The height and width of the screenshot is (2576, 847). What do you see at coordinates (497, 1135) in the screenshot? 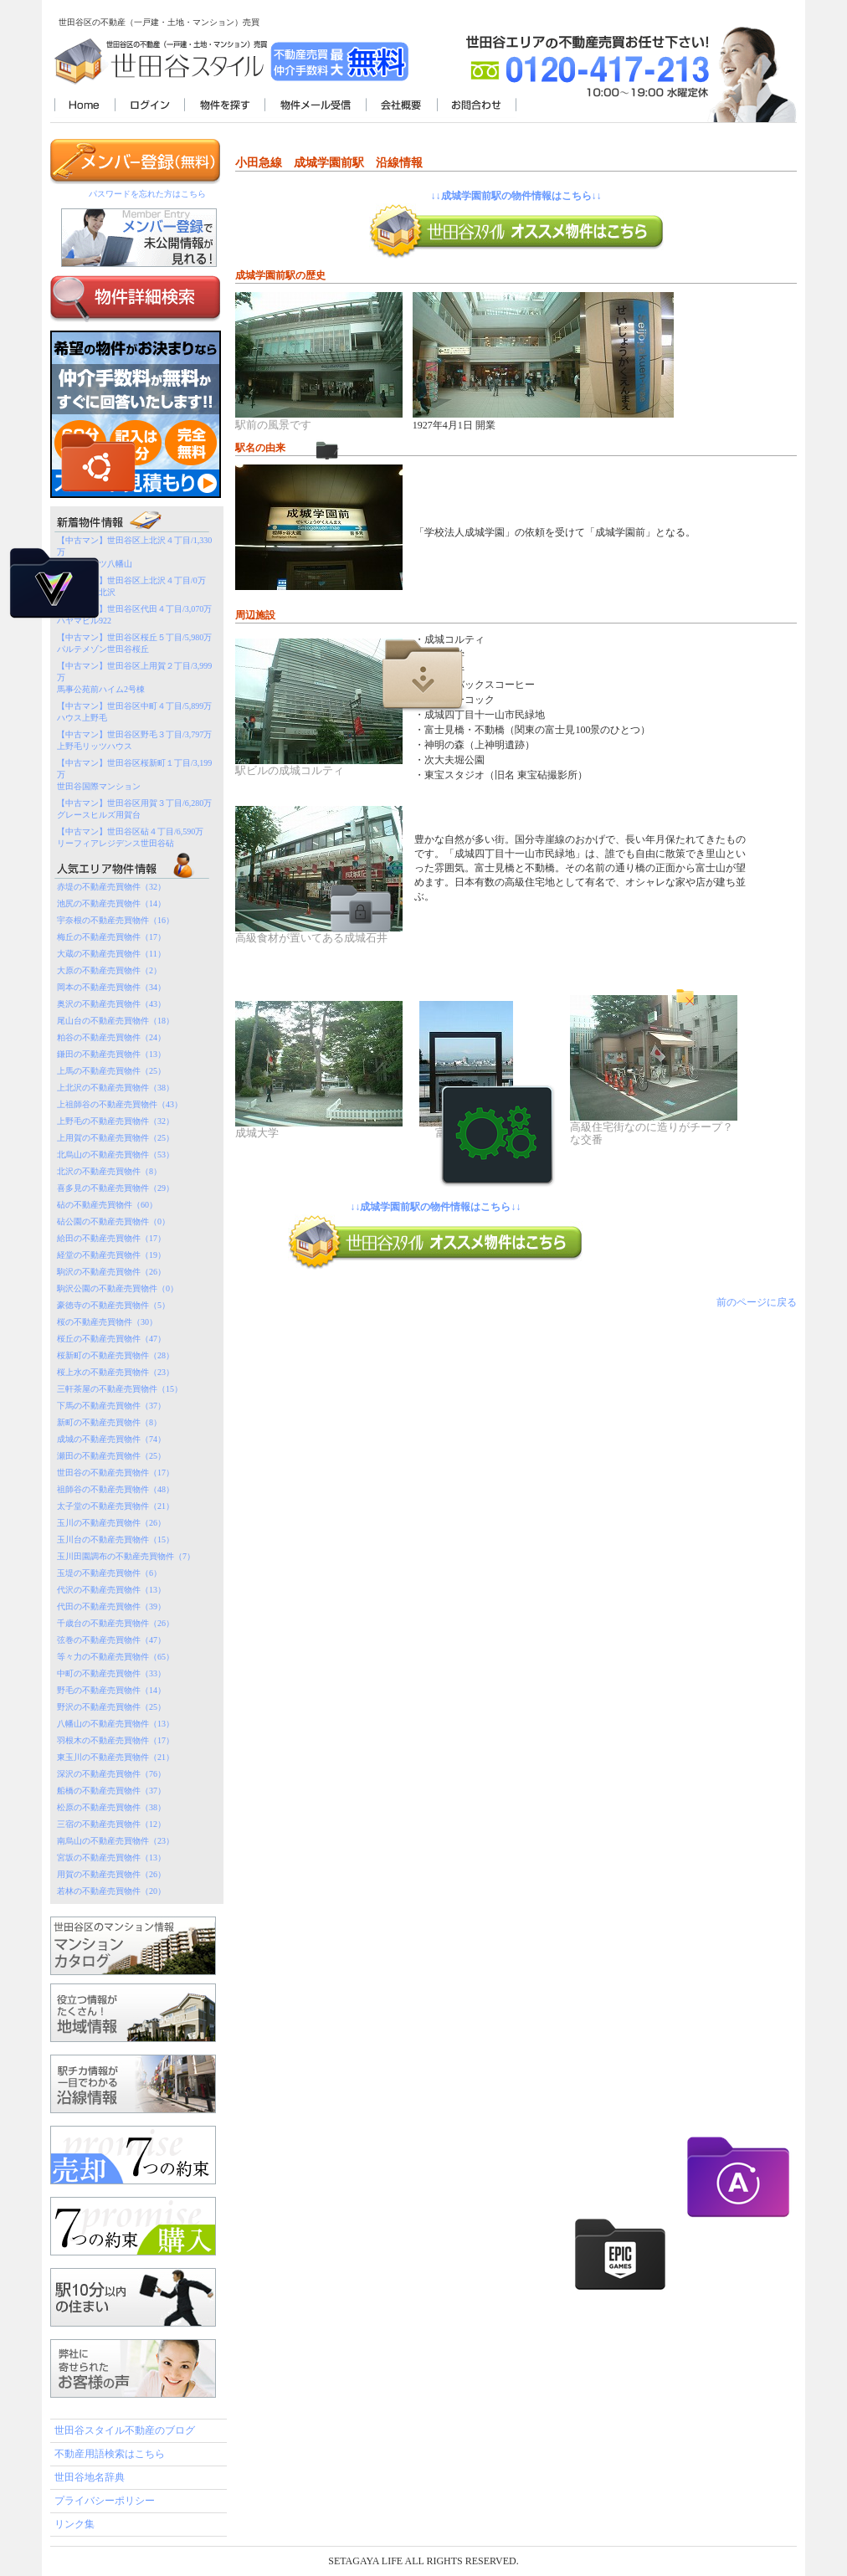
I see `run an iTerm2 automation script` at bounding box center [497, 1135].